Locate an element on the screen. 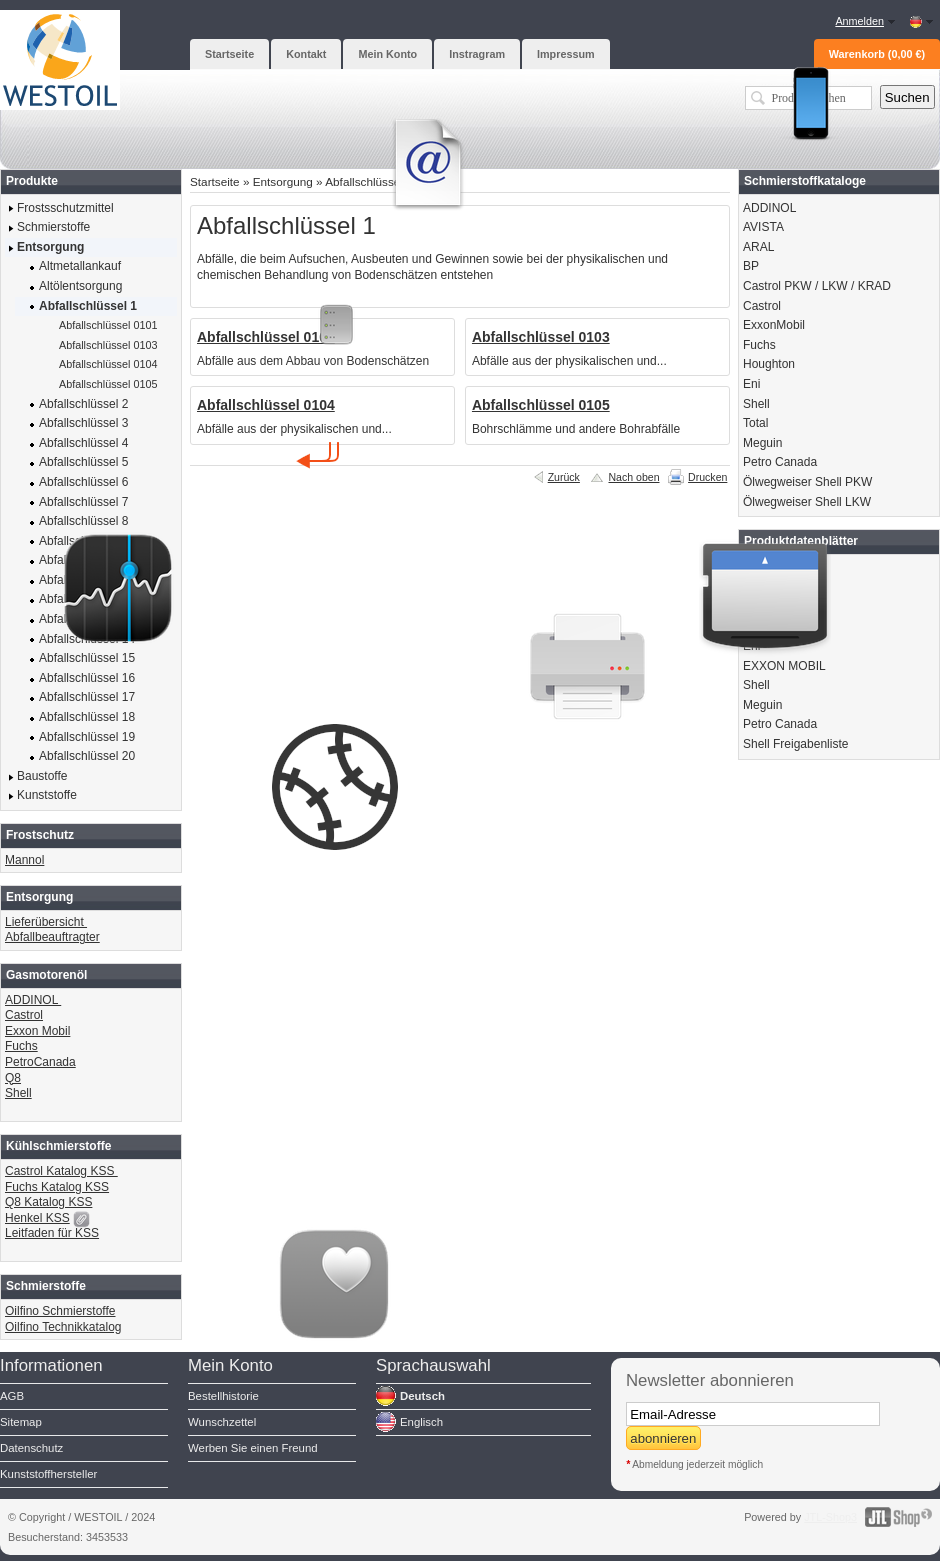 Image resolution: width=940 pixels, height=1567 pixels. iPod Touch device connected to your system is located at coordinates (811, 104).